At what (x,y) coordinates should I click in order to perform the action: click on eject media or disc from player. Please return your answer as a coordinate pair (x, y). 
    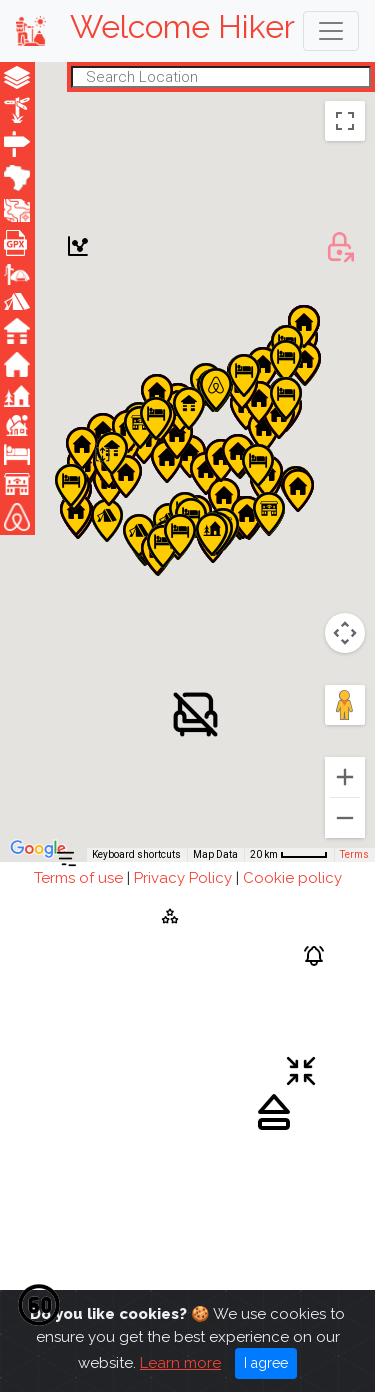
    Looking at the image, I should click on (274, 1112).